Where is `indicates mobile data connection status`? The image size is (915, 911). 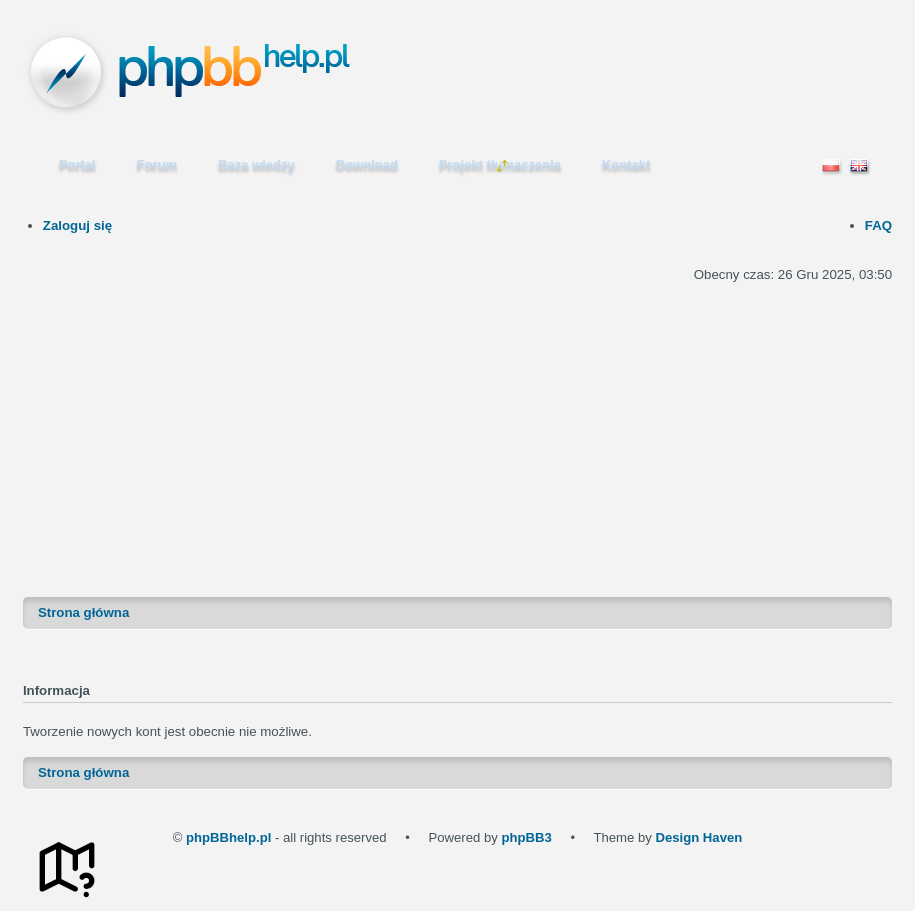
indicates mobile data connection status is located at coordinates (502, 166).